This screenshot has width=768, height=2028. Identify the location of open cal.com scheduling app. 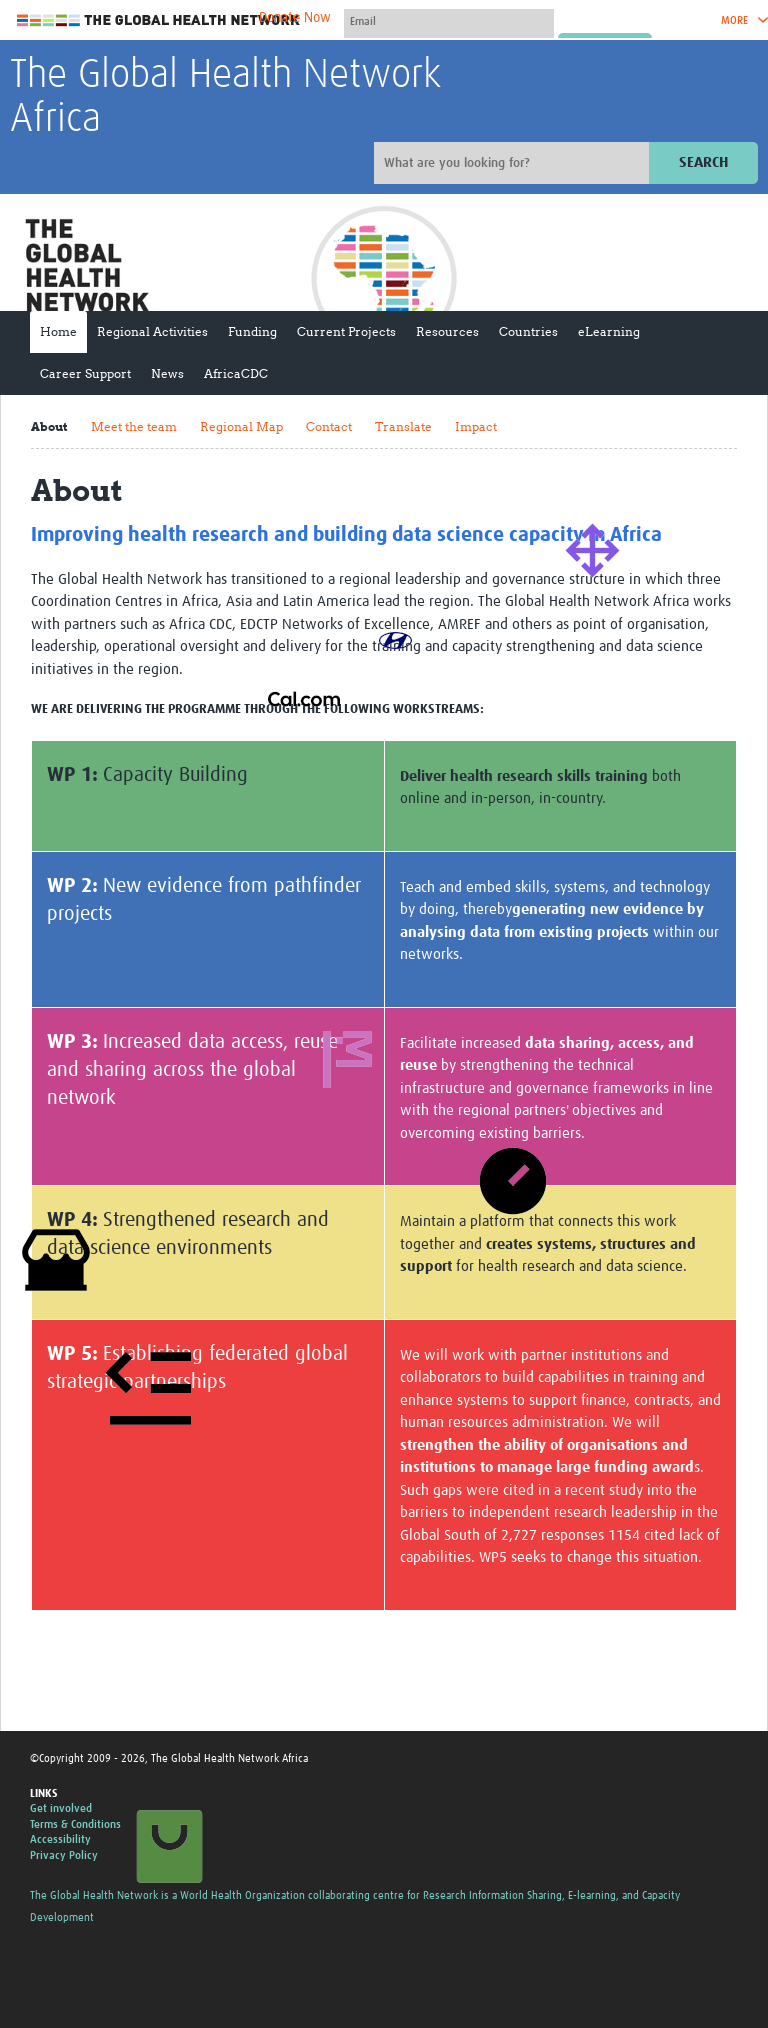
(304, 699).